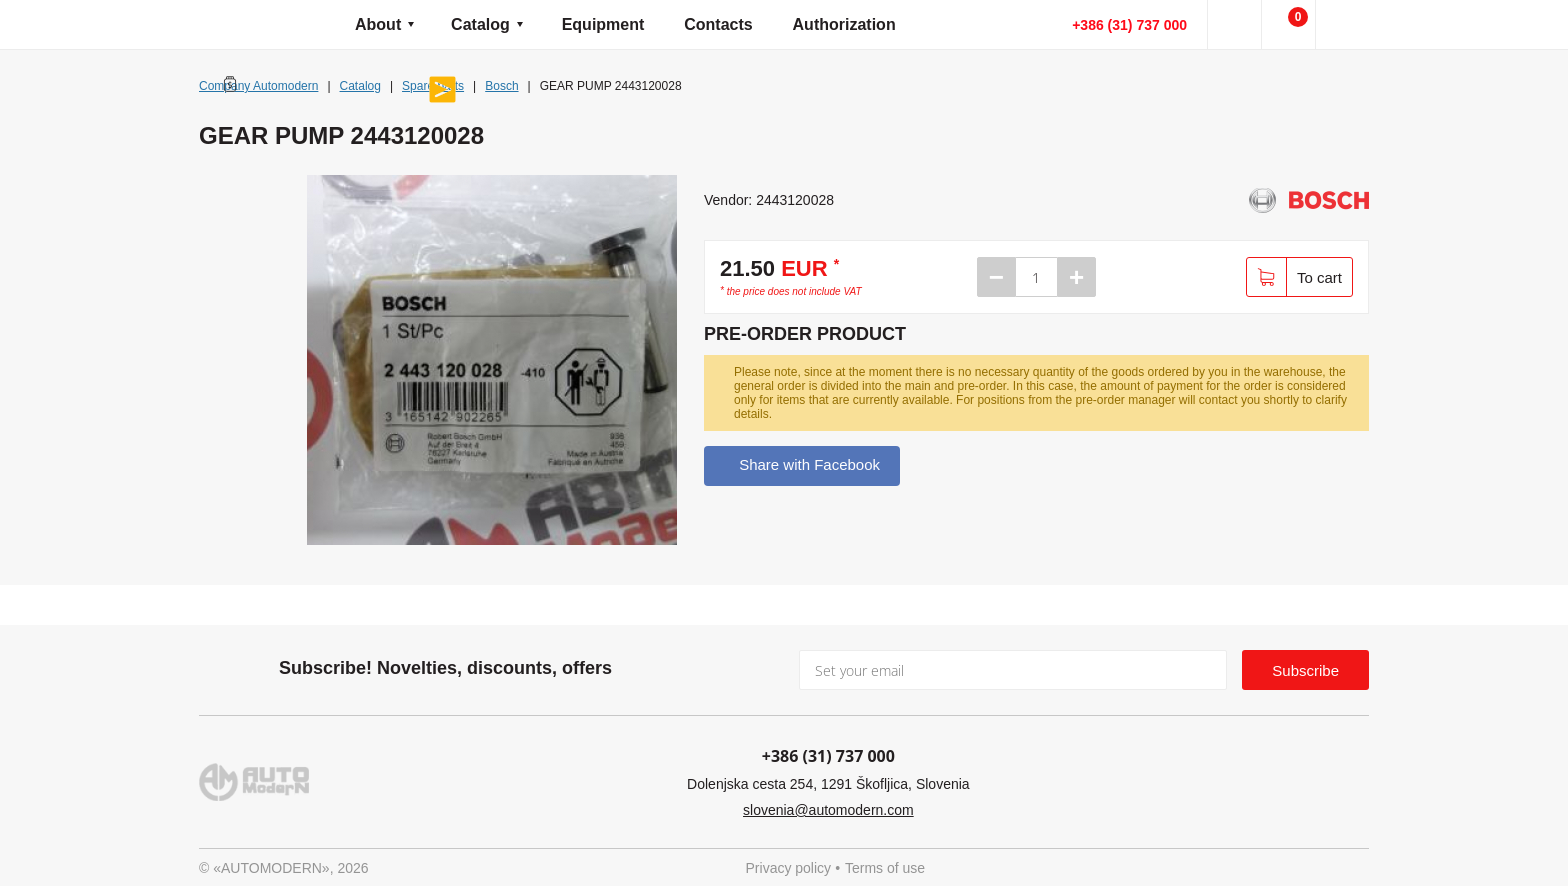  Describe the element at coordinates (230, 84) in the screenshot. I see `leave a tip or donation` at that location.